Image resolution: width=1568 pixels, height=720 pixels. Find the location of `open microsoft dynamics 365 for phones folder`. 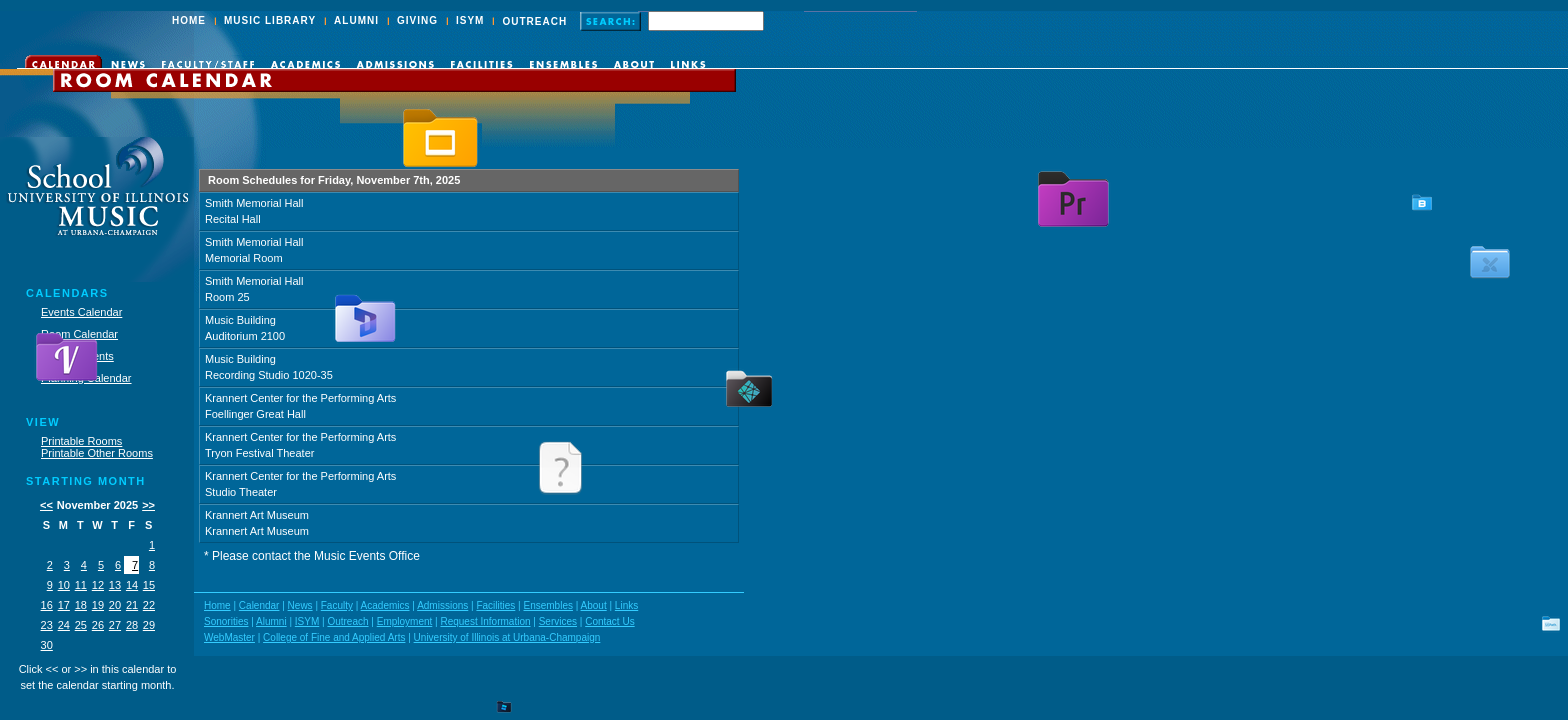

open microsoft dynamics 365 for phones folder is located at coordinates (365, 320).